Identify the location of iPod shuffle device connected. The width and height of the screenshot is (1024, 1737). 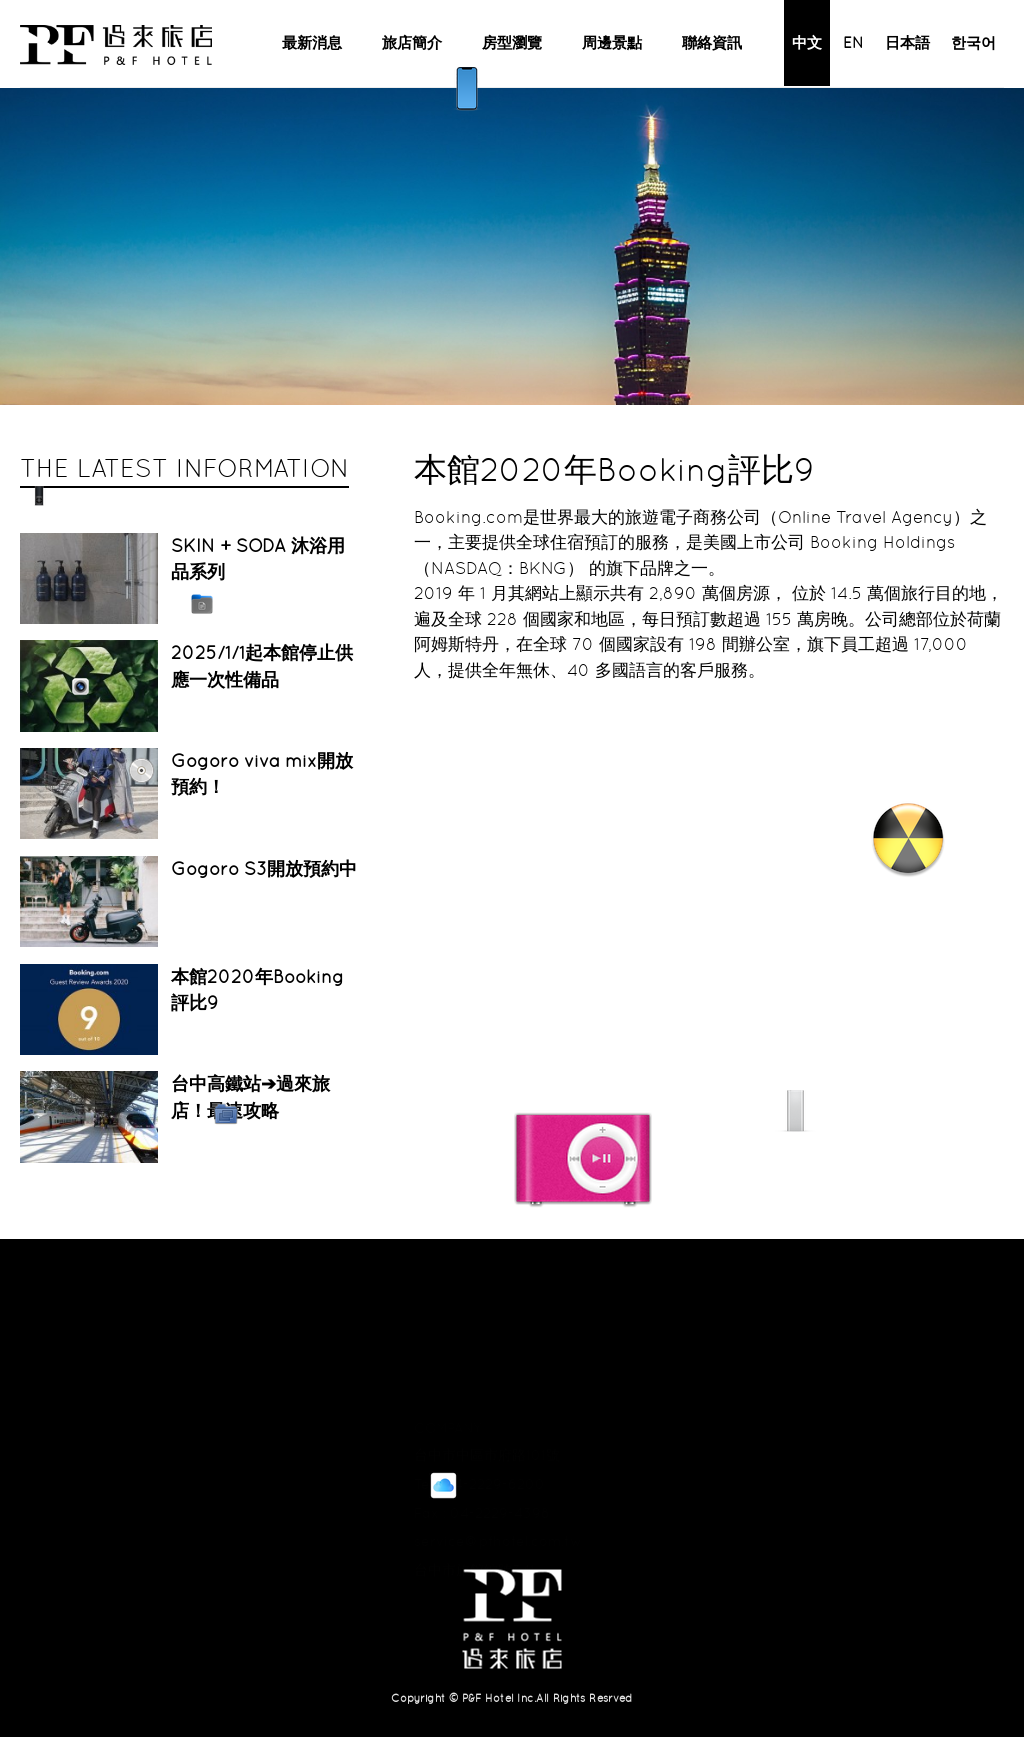
(583, 1134).